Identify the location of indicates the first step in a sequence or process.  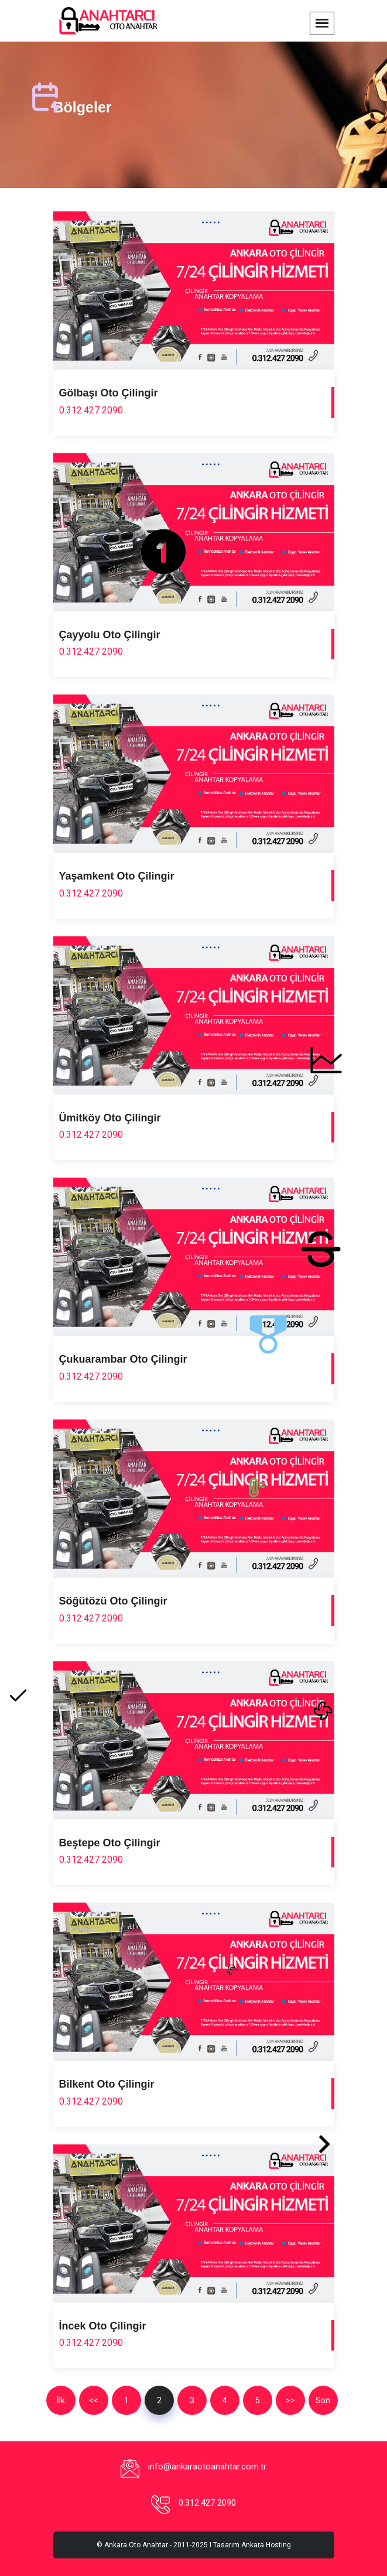
(163, 552).